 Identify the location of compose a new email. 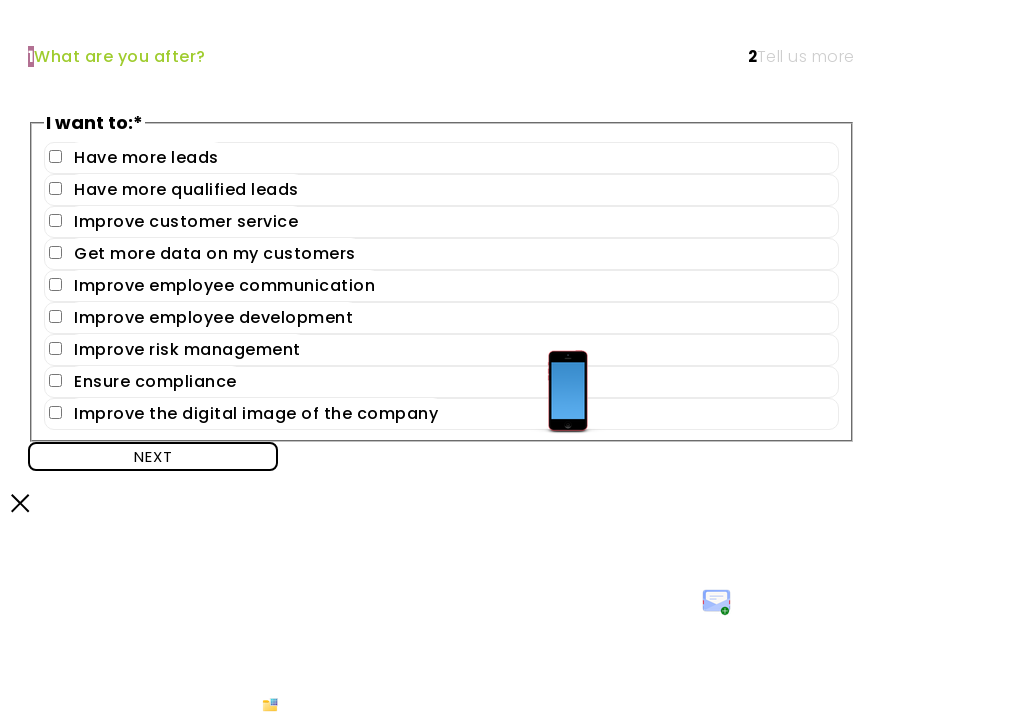
(716, 600).